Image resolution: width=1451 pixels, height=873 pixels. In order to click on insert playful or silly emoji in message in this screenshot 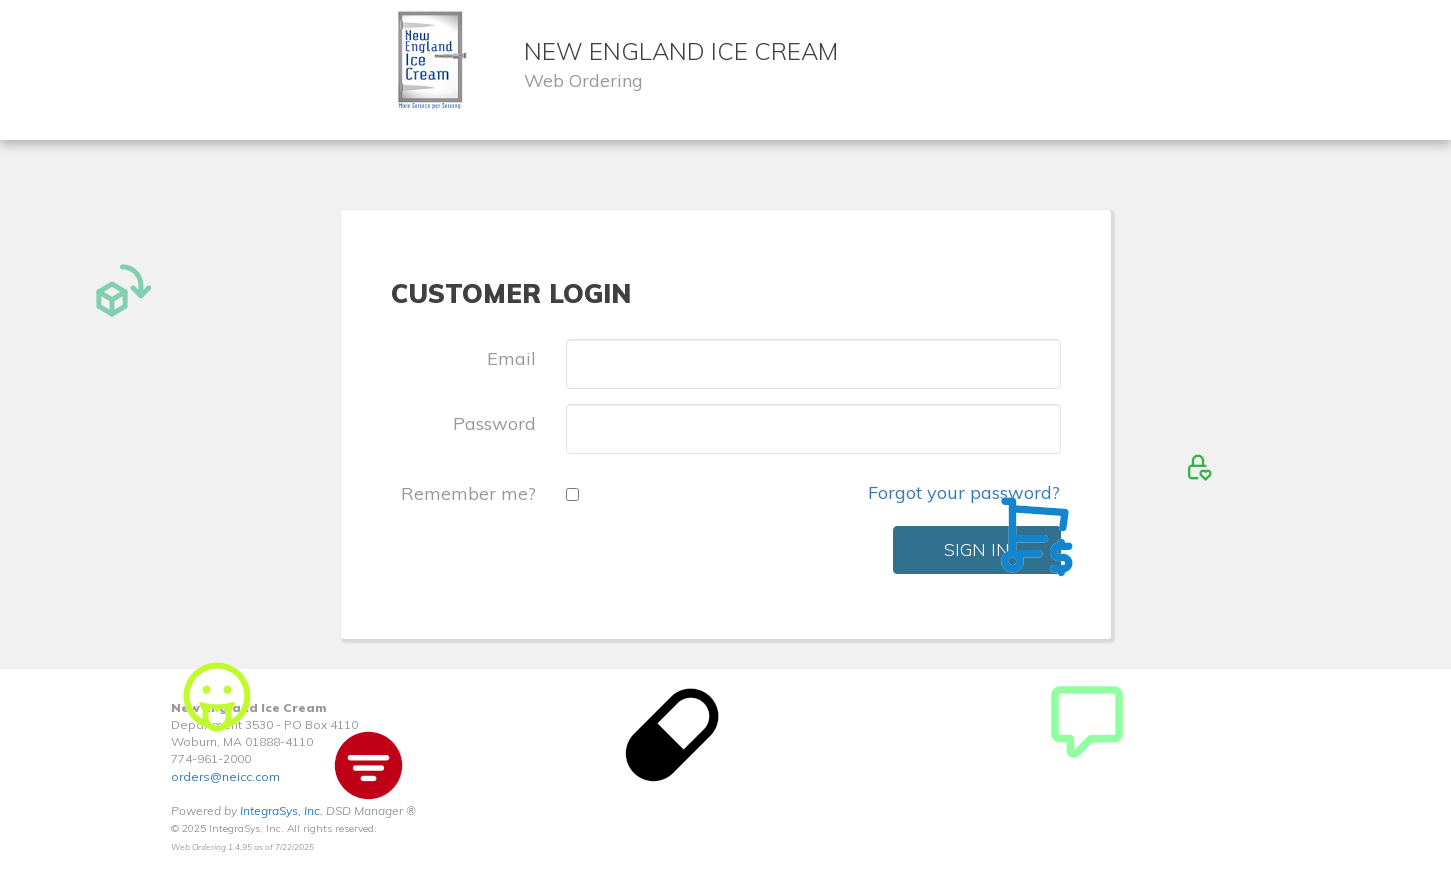, I will do `click(217, 696)`.